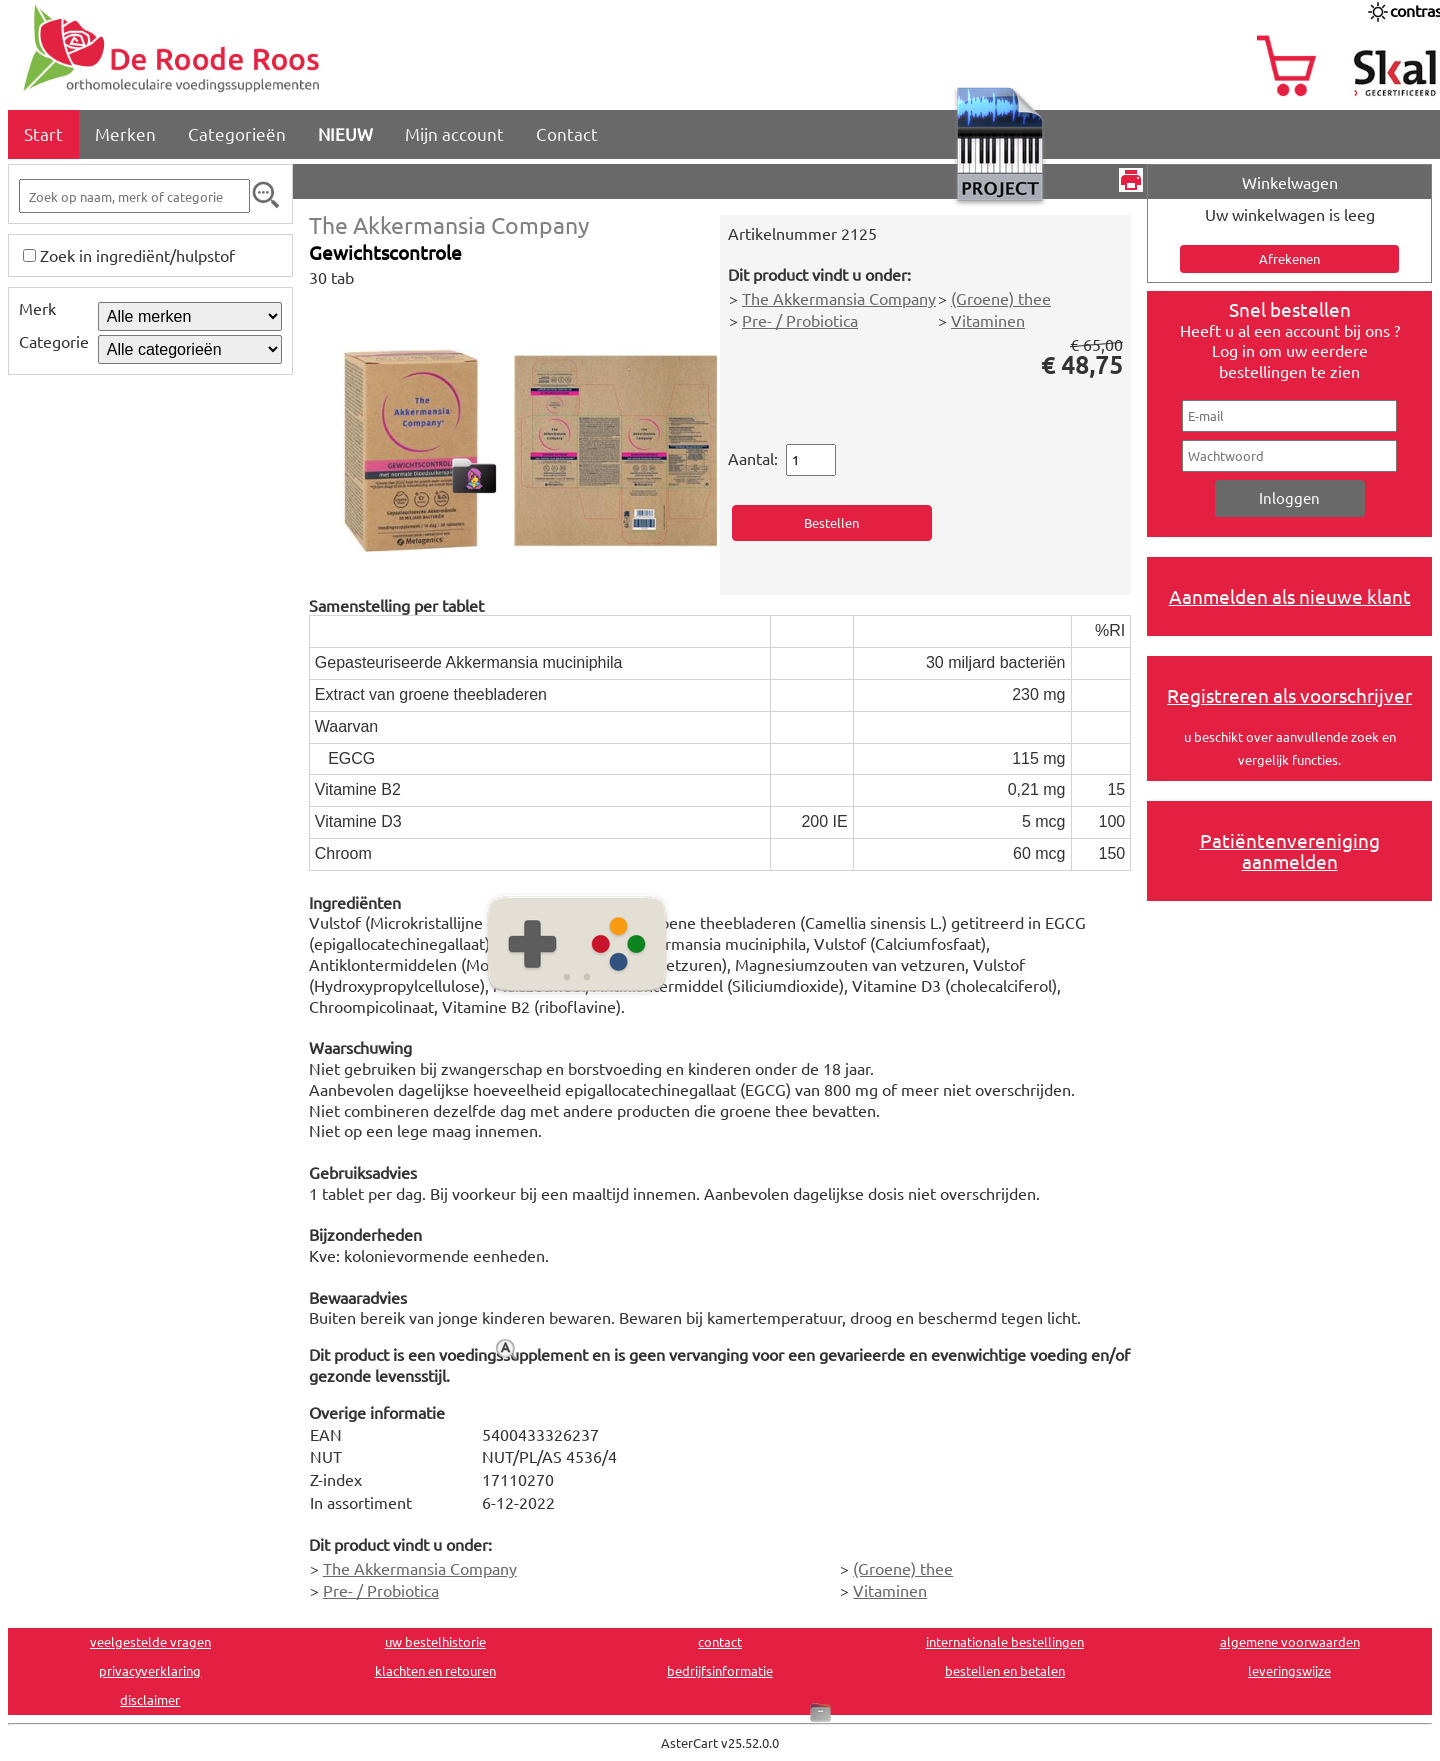  What do you see at coordinates (506, 1349) in the screenshot?
I see `search for text or content` at bounding box center [506, 1349].